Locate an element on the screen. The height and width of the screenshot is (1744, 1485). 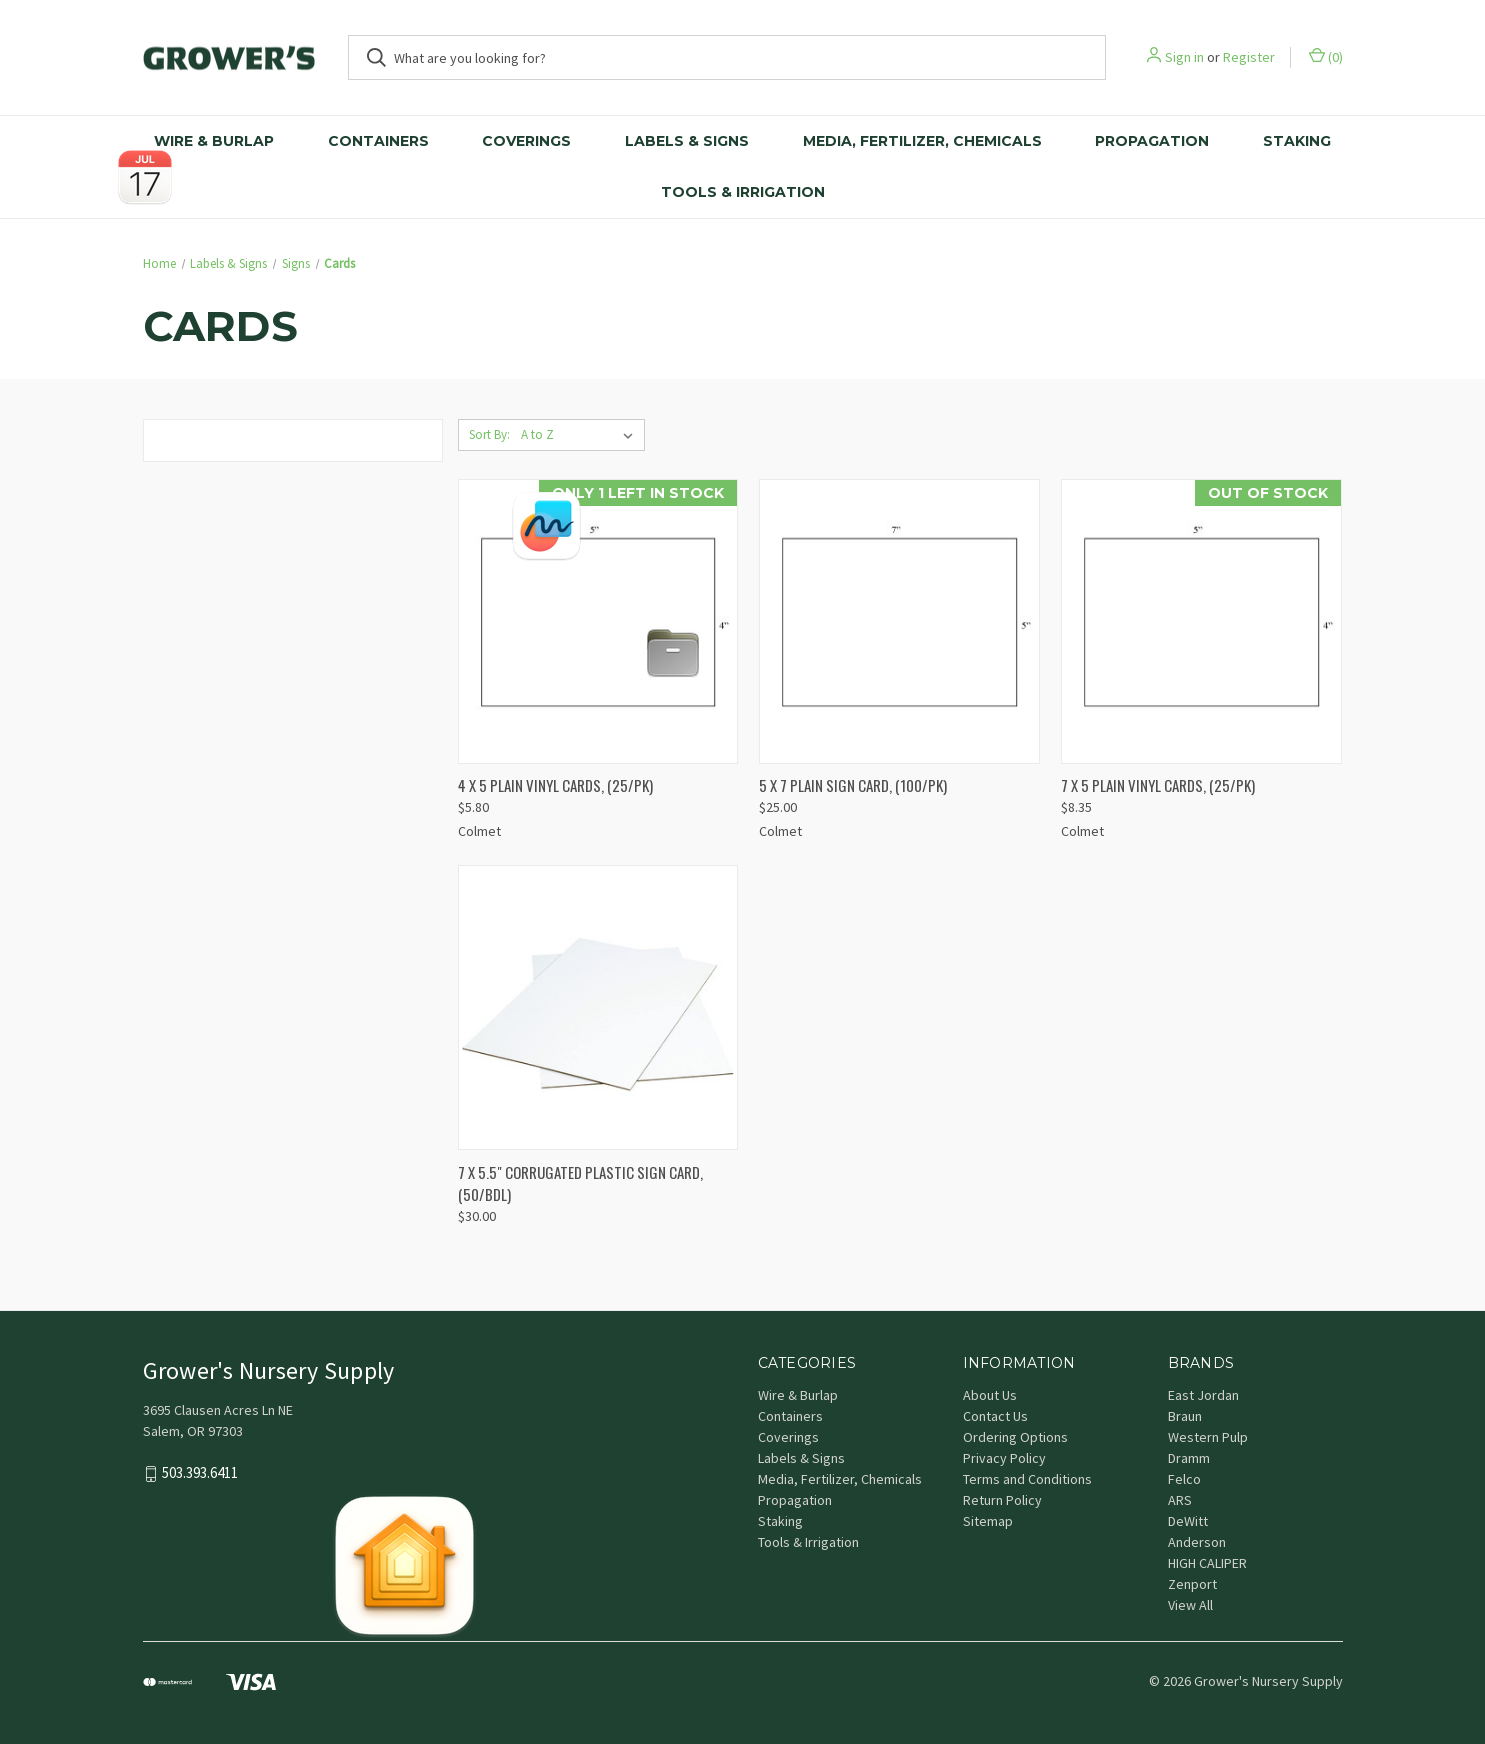
open the calendar app is located at coordinates (145, 177).